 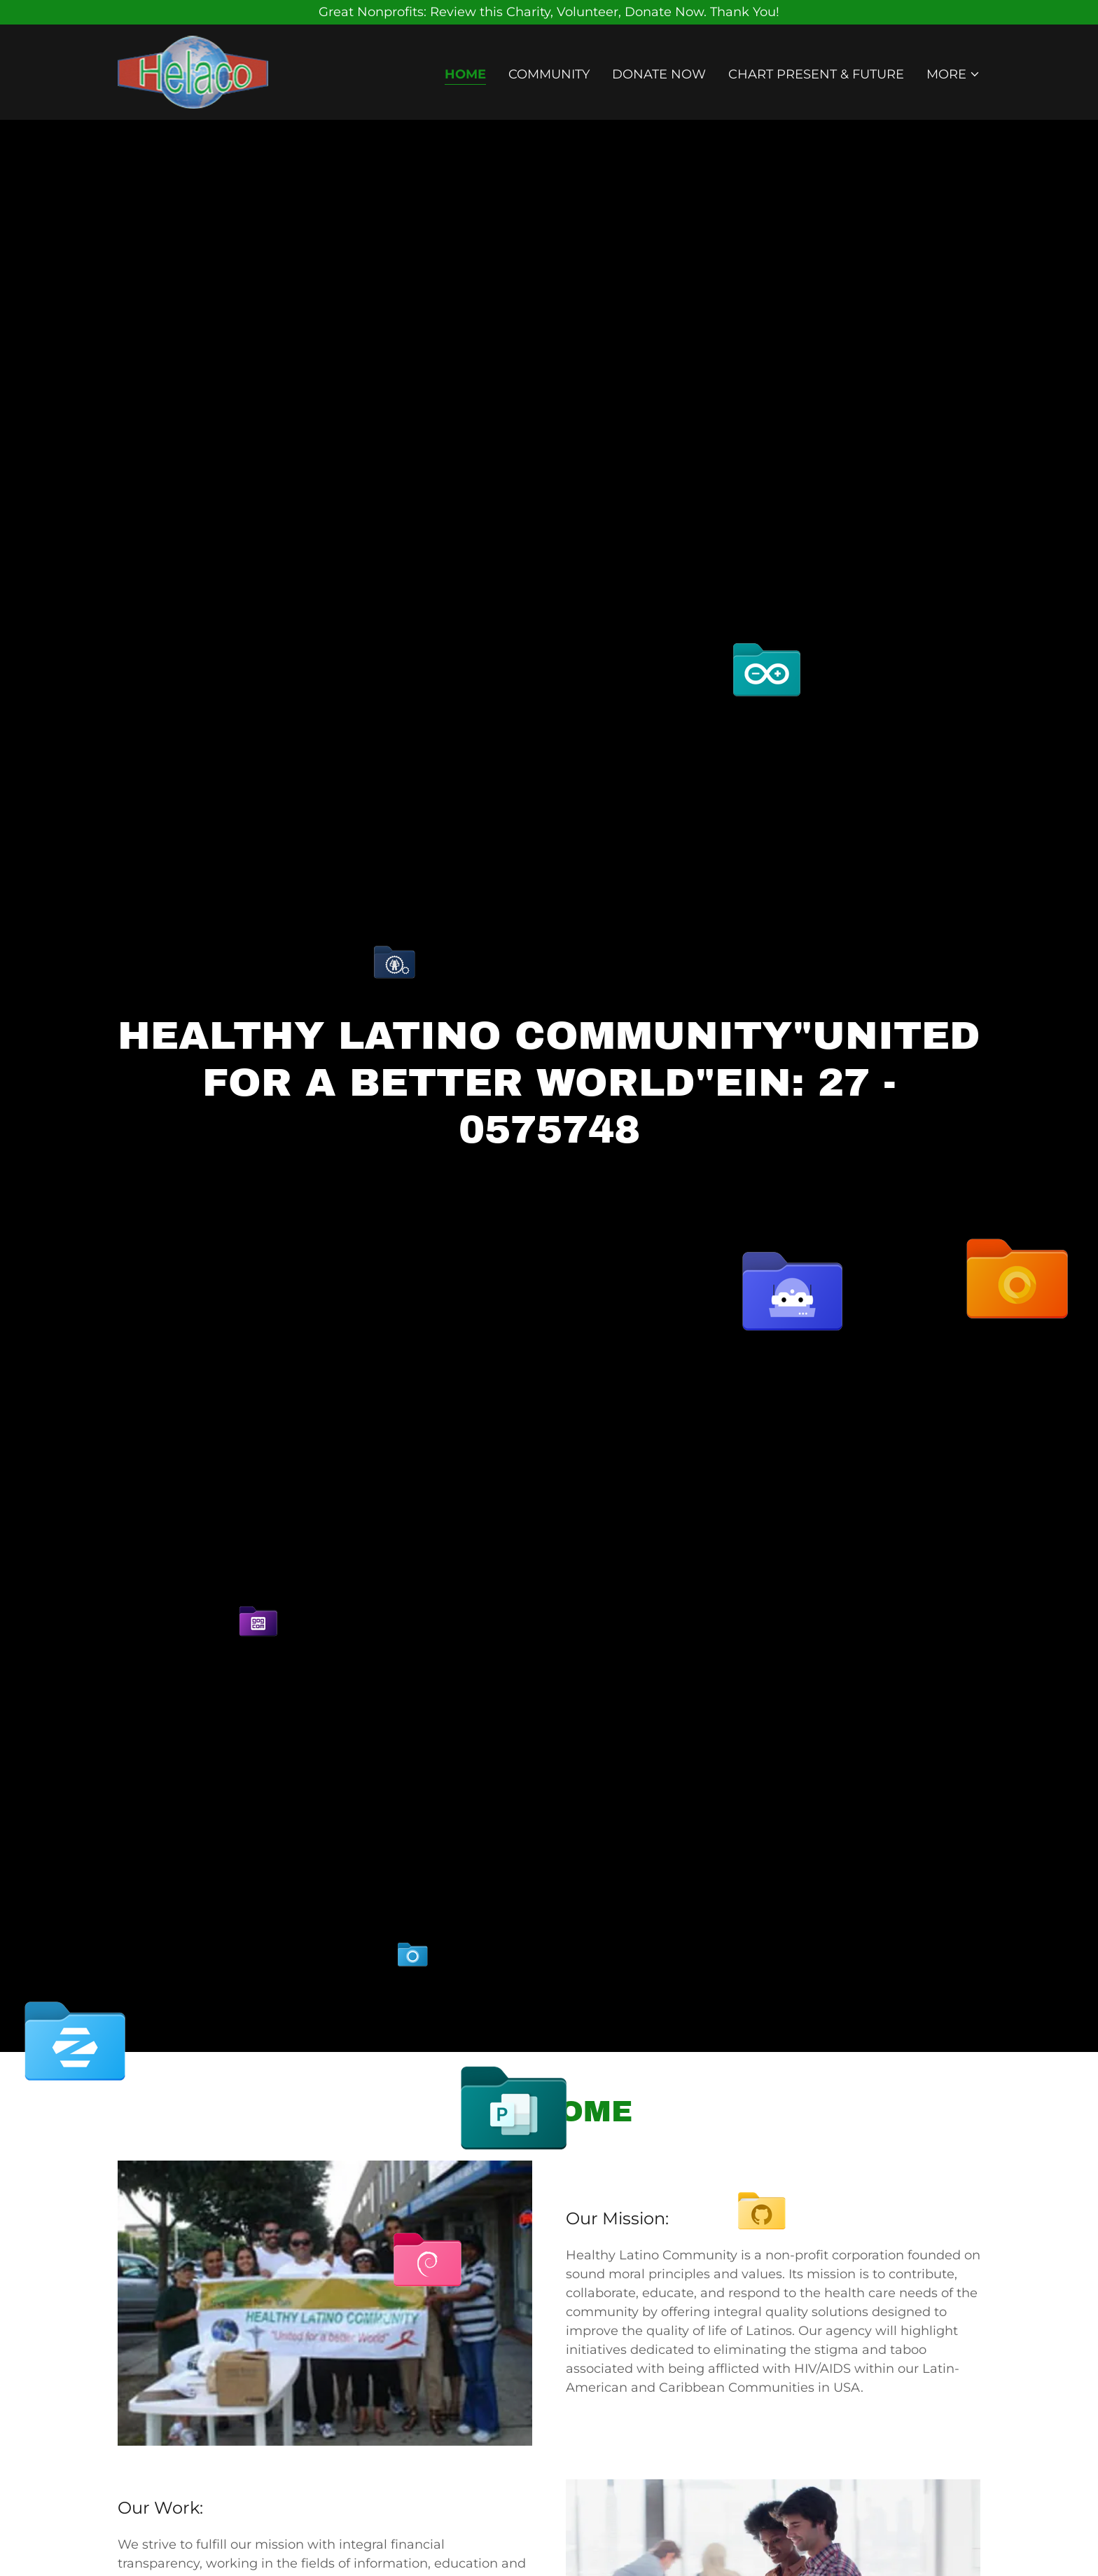 What do you see at coordinates (513, 2111) in the screenshot?
I see `open folder containing microsoft publisher files` at bounding box center [513, 2111].